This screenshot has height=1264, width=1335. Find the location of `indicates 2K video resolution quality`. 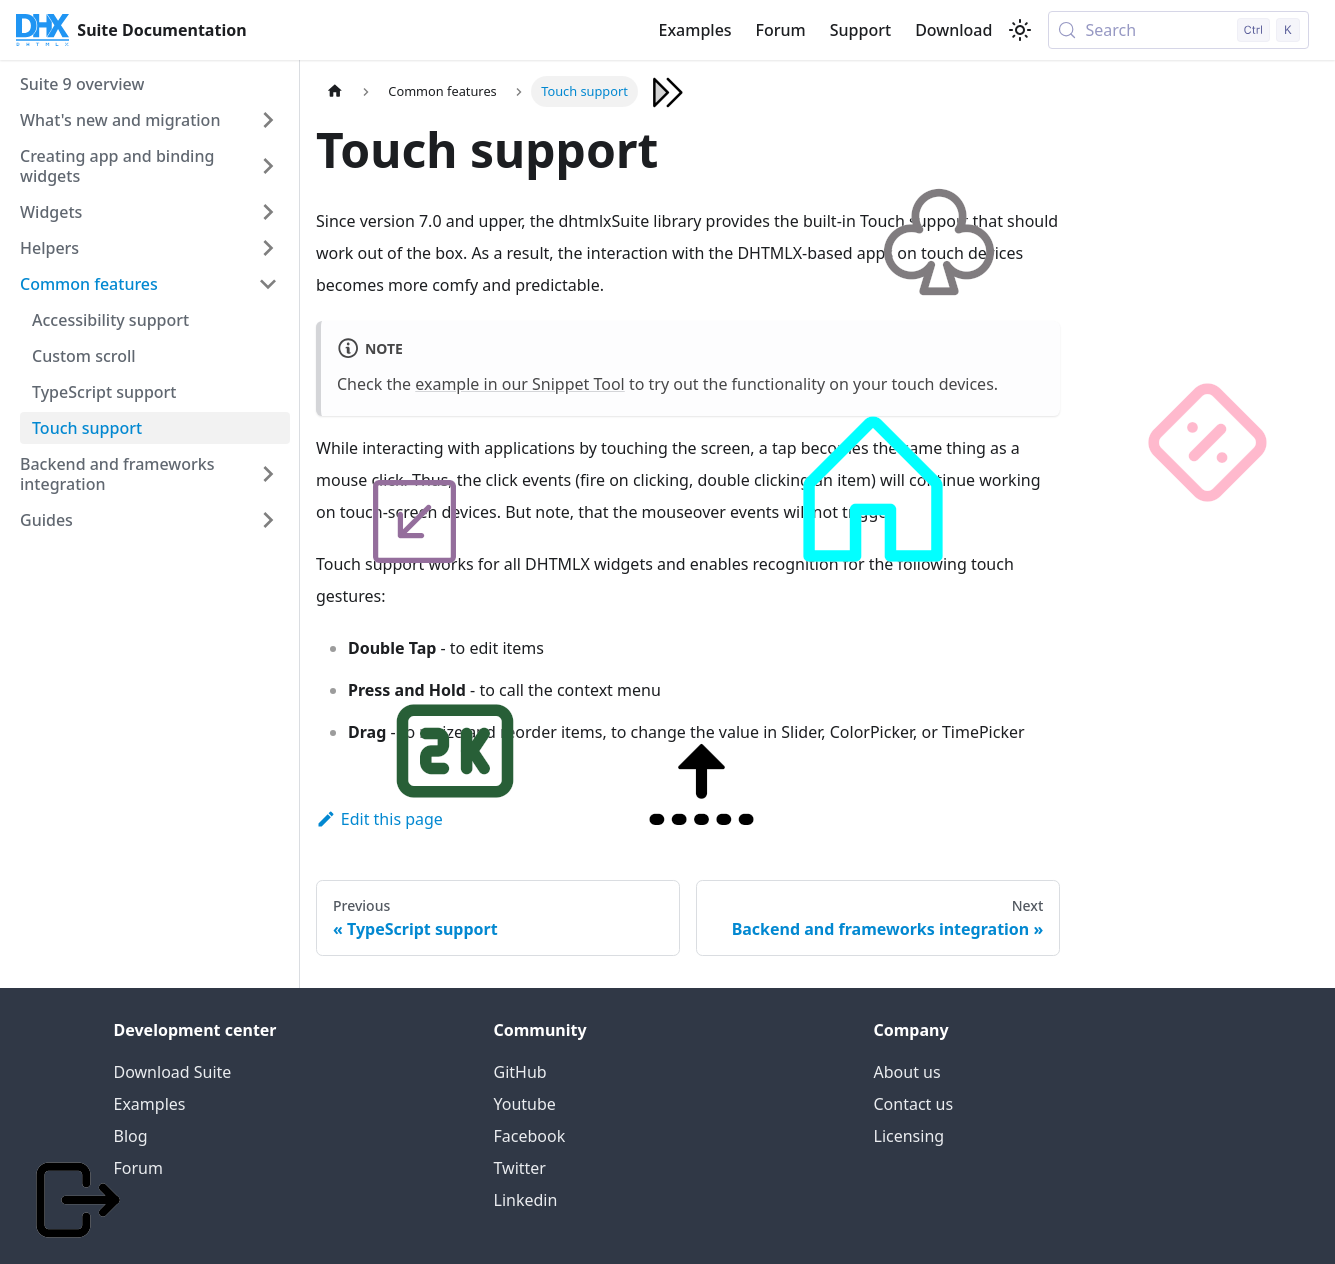

indicates 2K video resolution quality is located at coordinates (455, 751).